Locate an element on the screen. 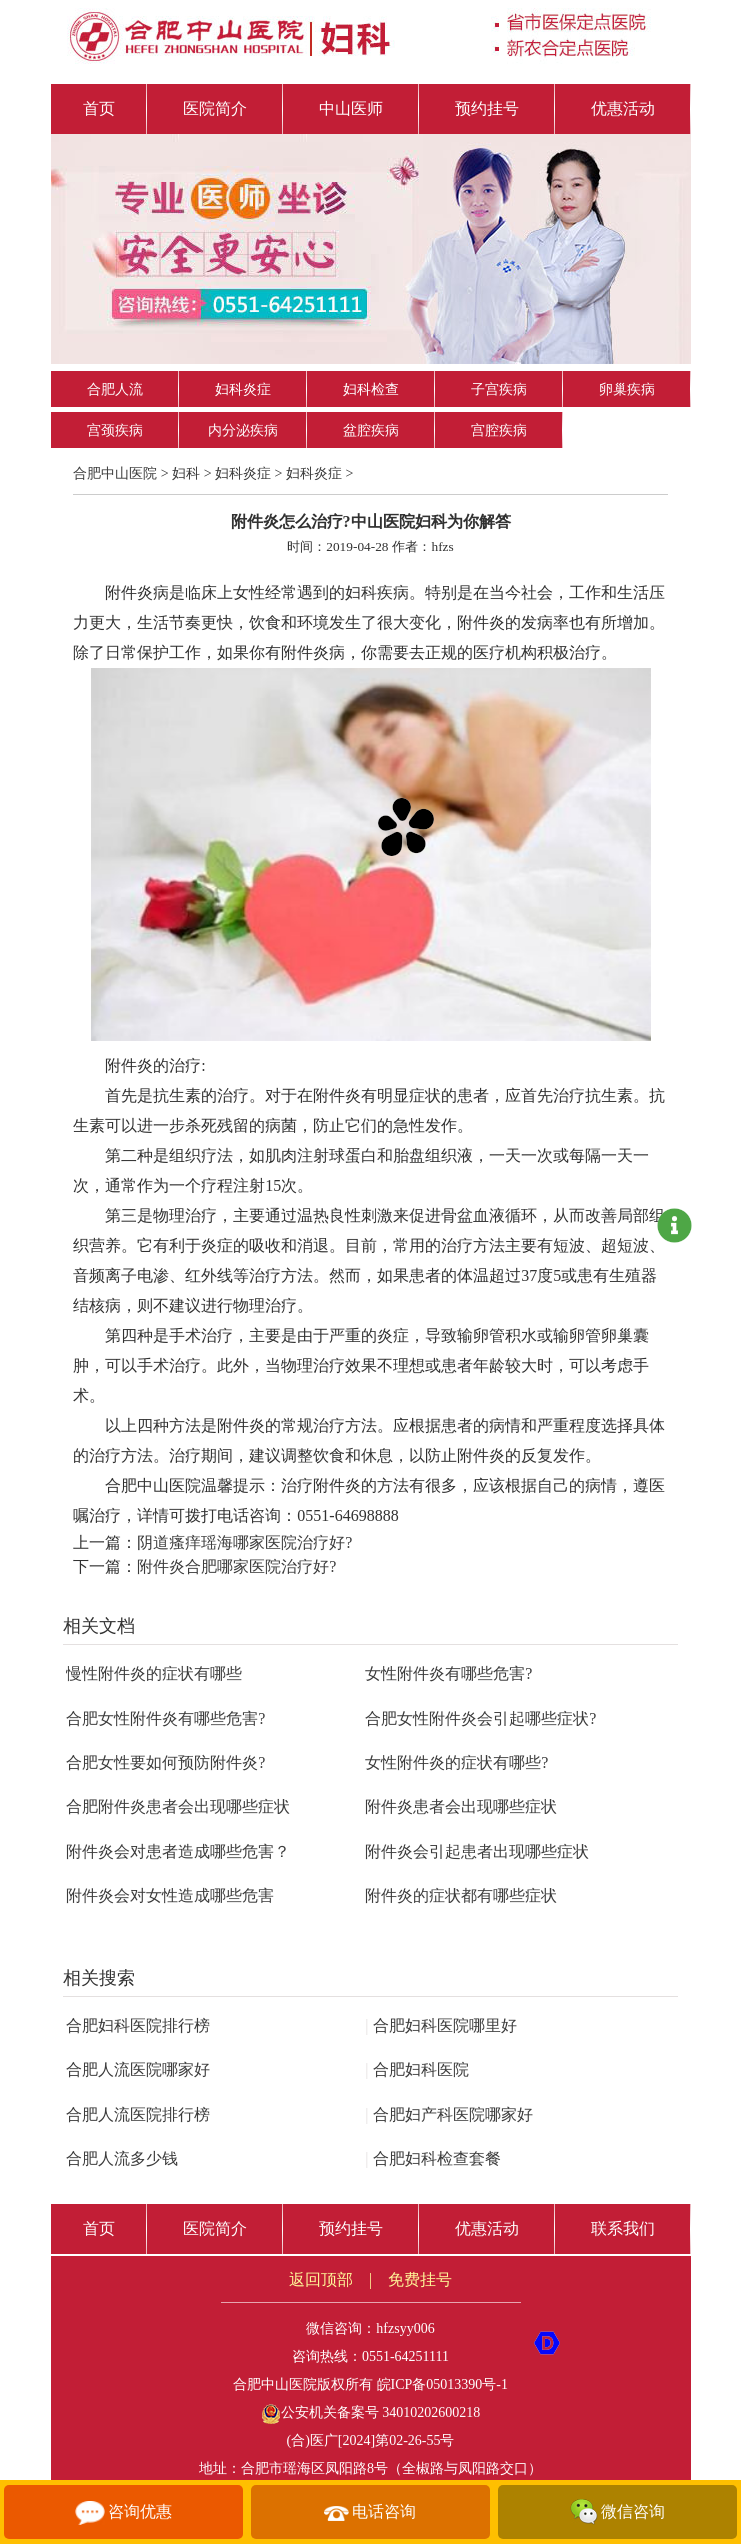 The width and height of the screenshot is (741, 2544). open ICQ messenger app is located at coordinates (406, 827).